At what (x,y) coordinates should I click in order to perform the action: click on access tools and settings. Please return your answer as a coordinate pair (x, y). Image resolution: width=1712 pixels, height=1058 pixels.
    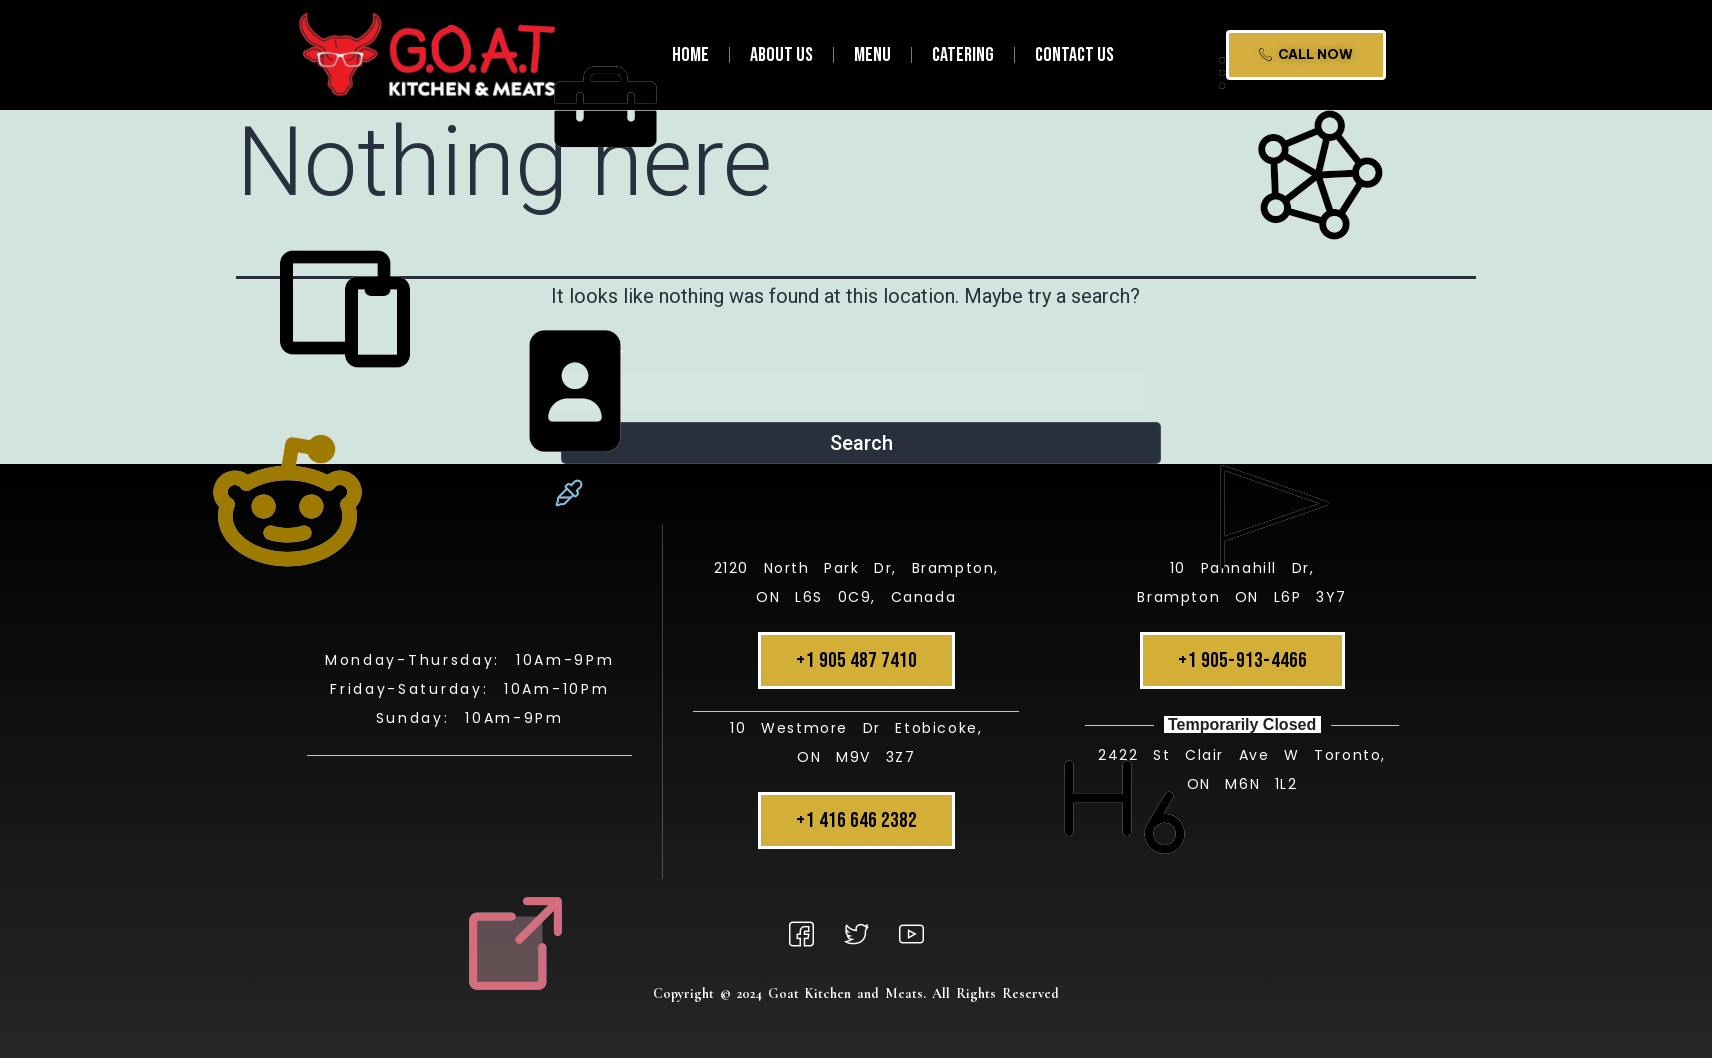
    Looking at the image, I should click on (605, 110).